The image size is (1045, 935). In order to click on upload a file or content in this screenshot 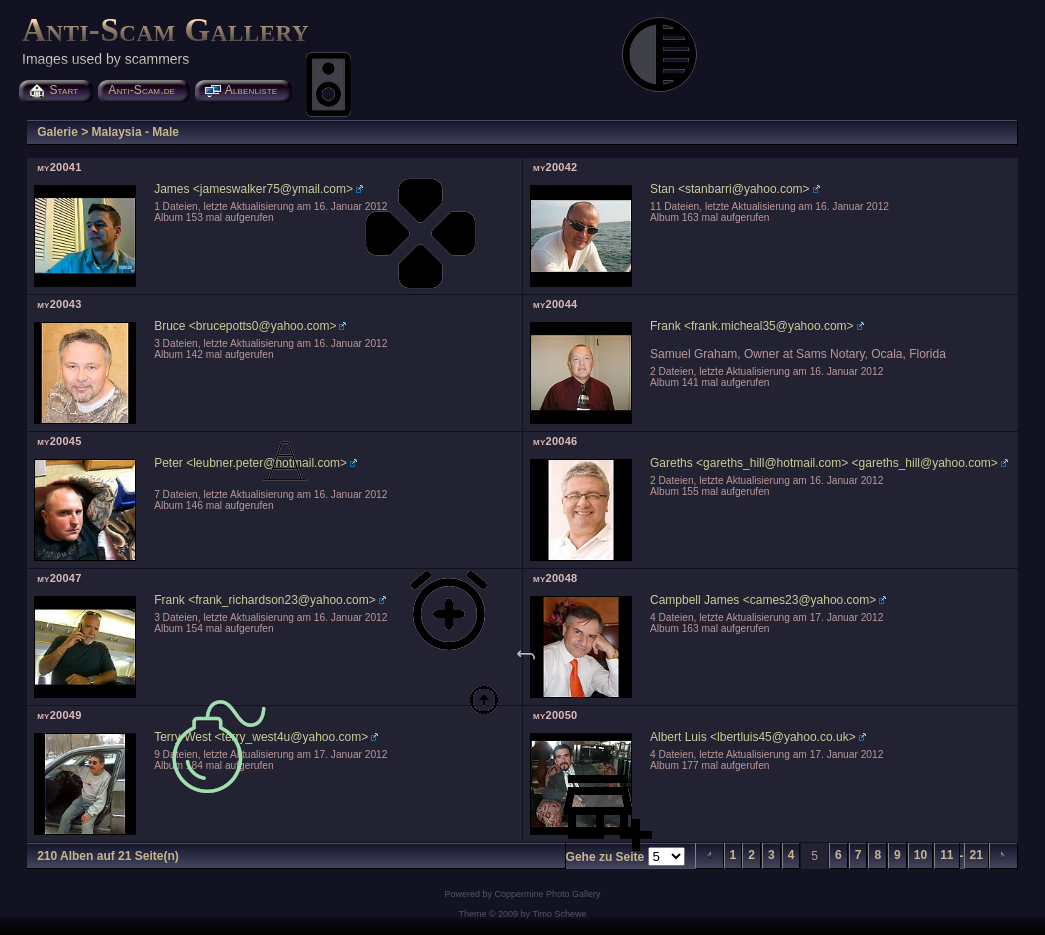, I will do `click(484, 700)`.